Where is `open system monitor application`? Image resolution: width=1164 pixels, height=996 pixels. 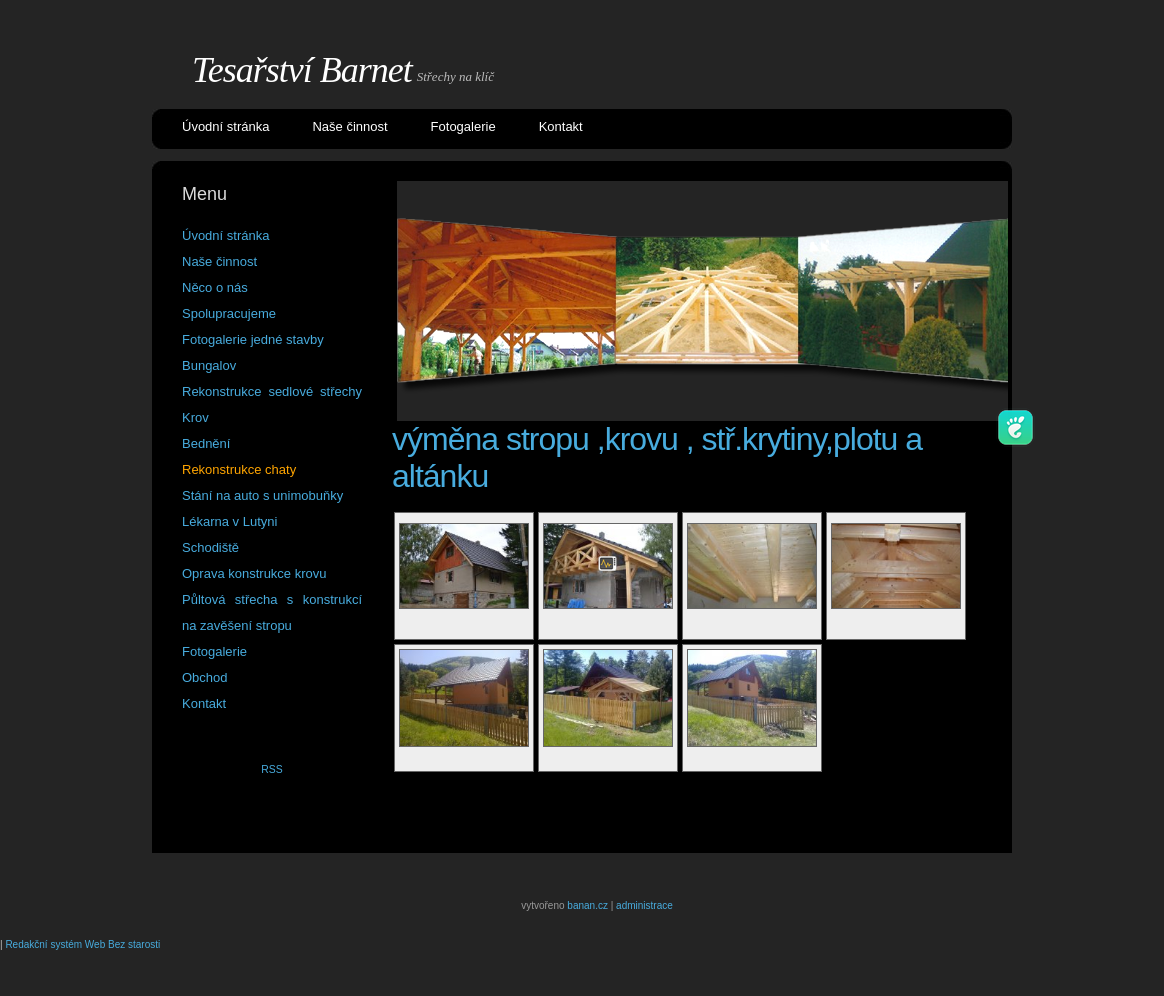
open system monitor application is located at coordinates (607, 563).